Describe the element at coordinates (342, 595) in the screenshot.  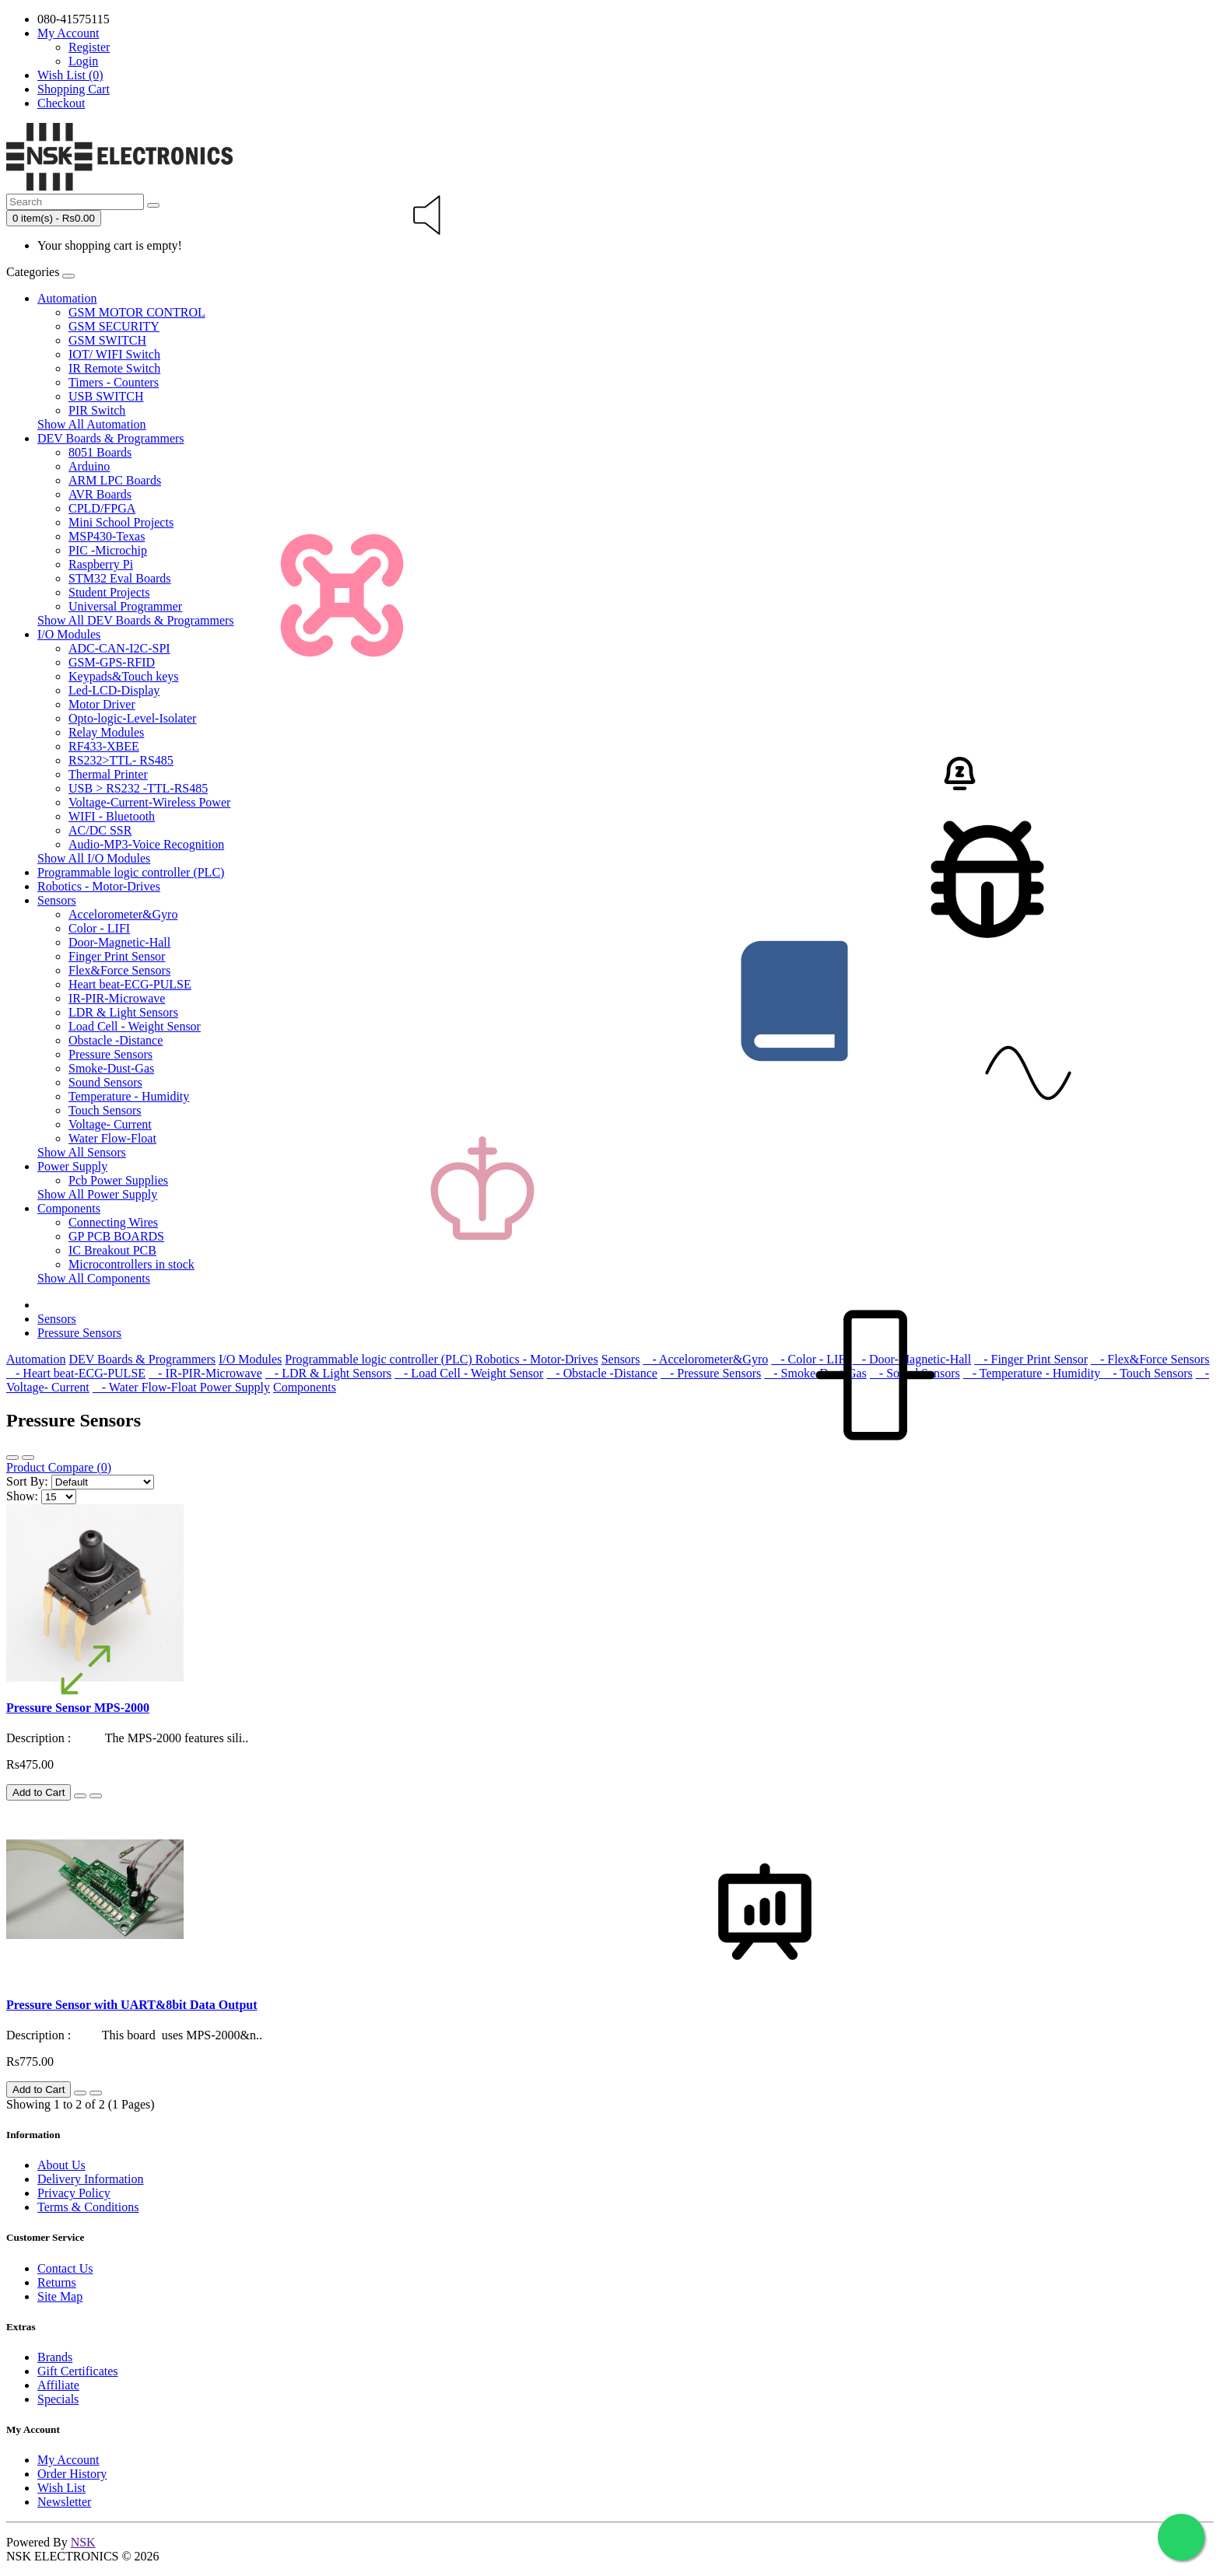
I see `access drone controls` at that location.